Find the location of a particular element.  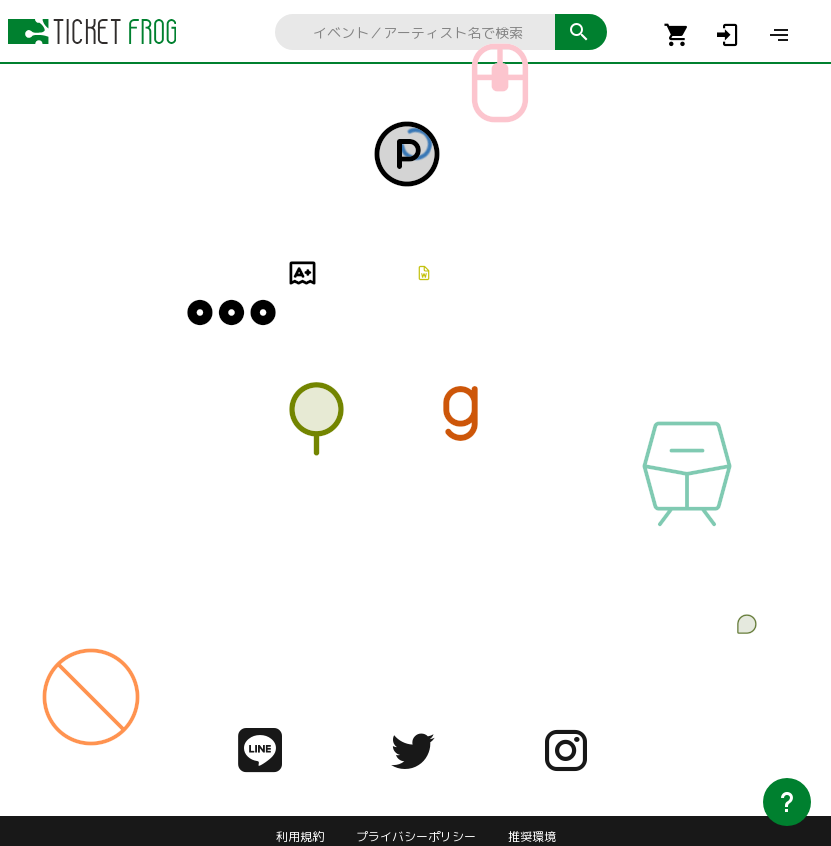

open a Microsoft Word document is located at coordinates (424, 273).